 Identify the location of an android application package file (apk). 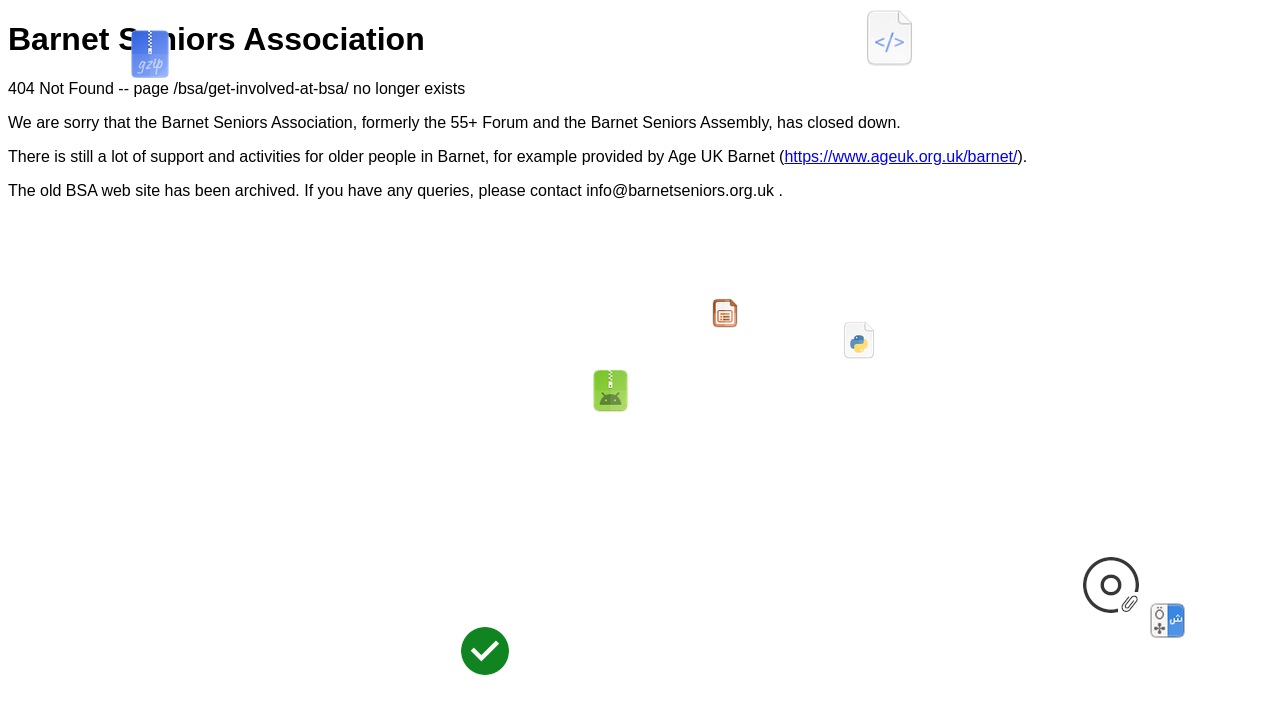
(610, 390).